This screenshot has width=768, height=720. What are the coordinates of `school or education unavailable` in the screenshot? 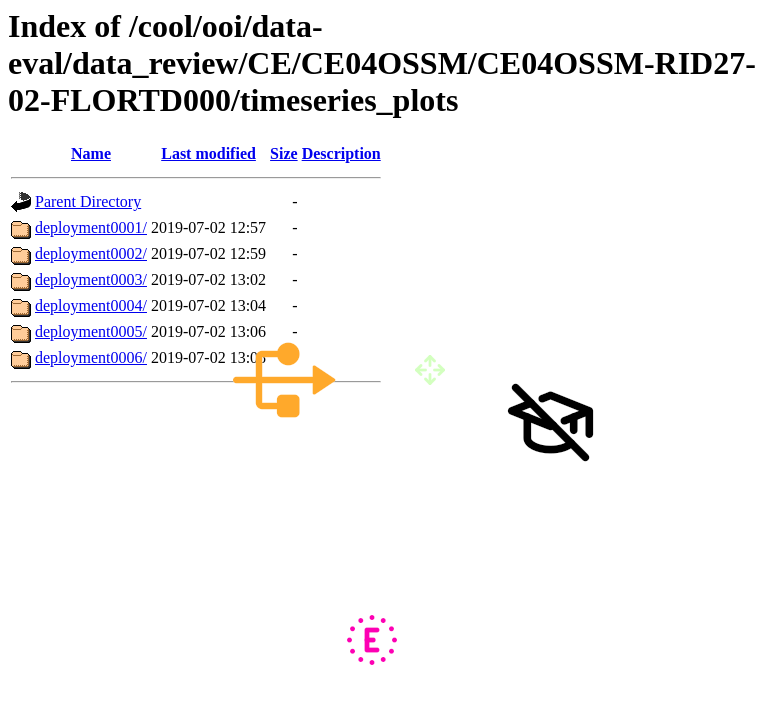 It's located at (550, 422).